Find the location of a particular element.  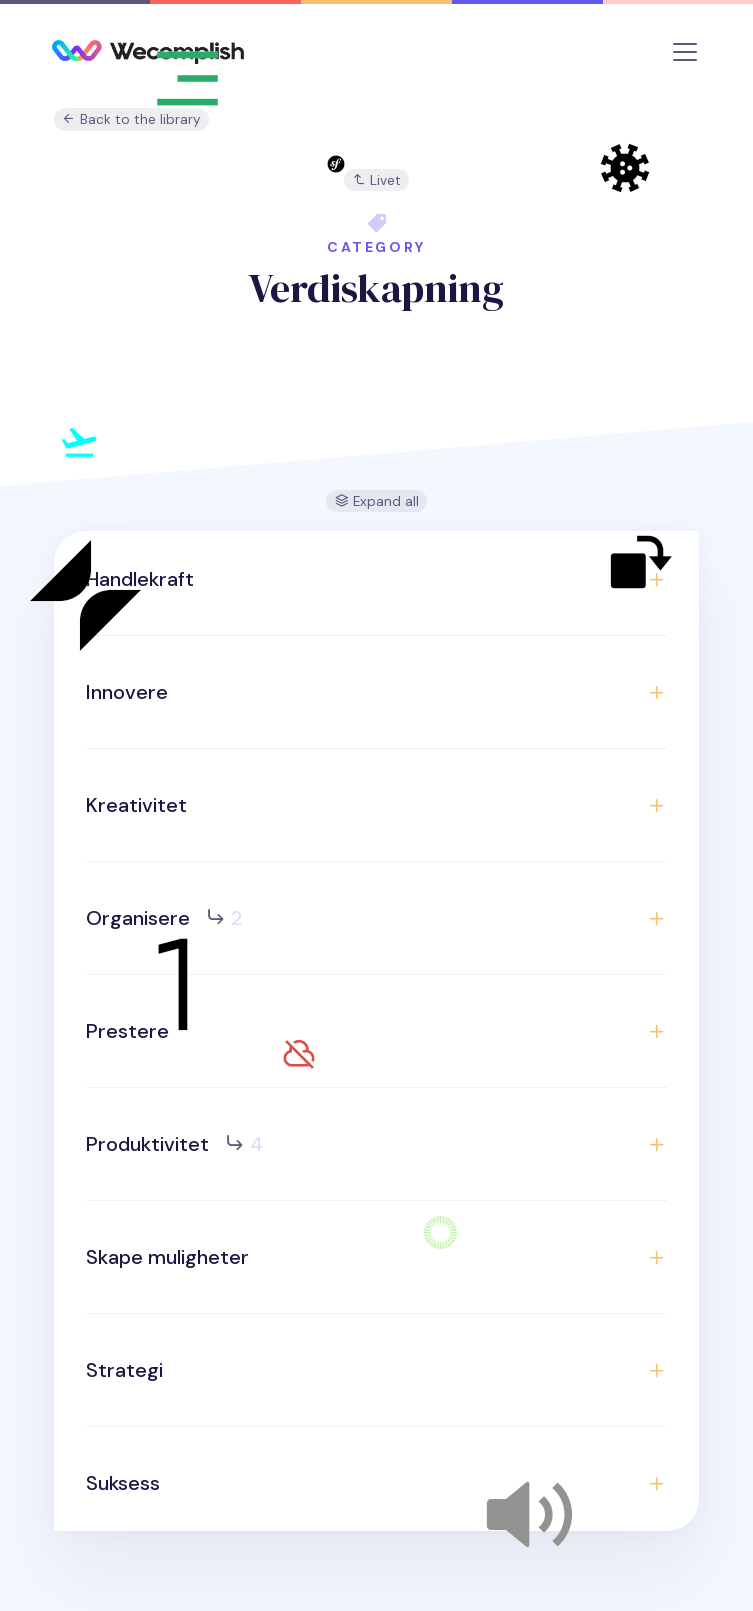

view departure flights is located at coordinates (79, 441).